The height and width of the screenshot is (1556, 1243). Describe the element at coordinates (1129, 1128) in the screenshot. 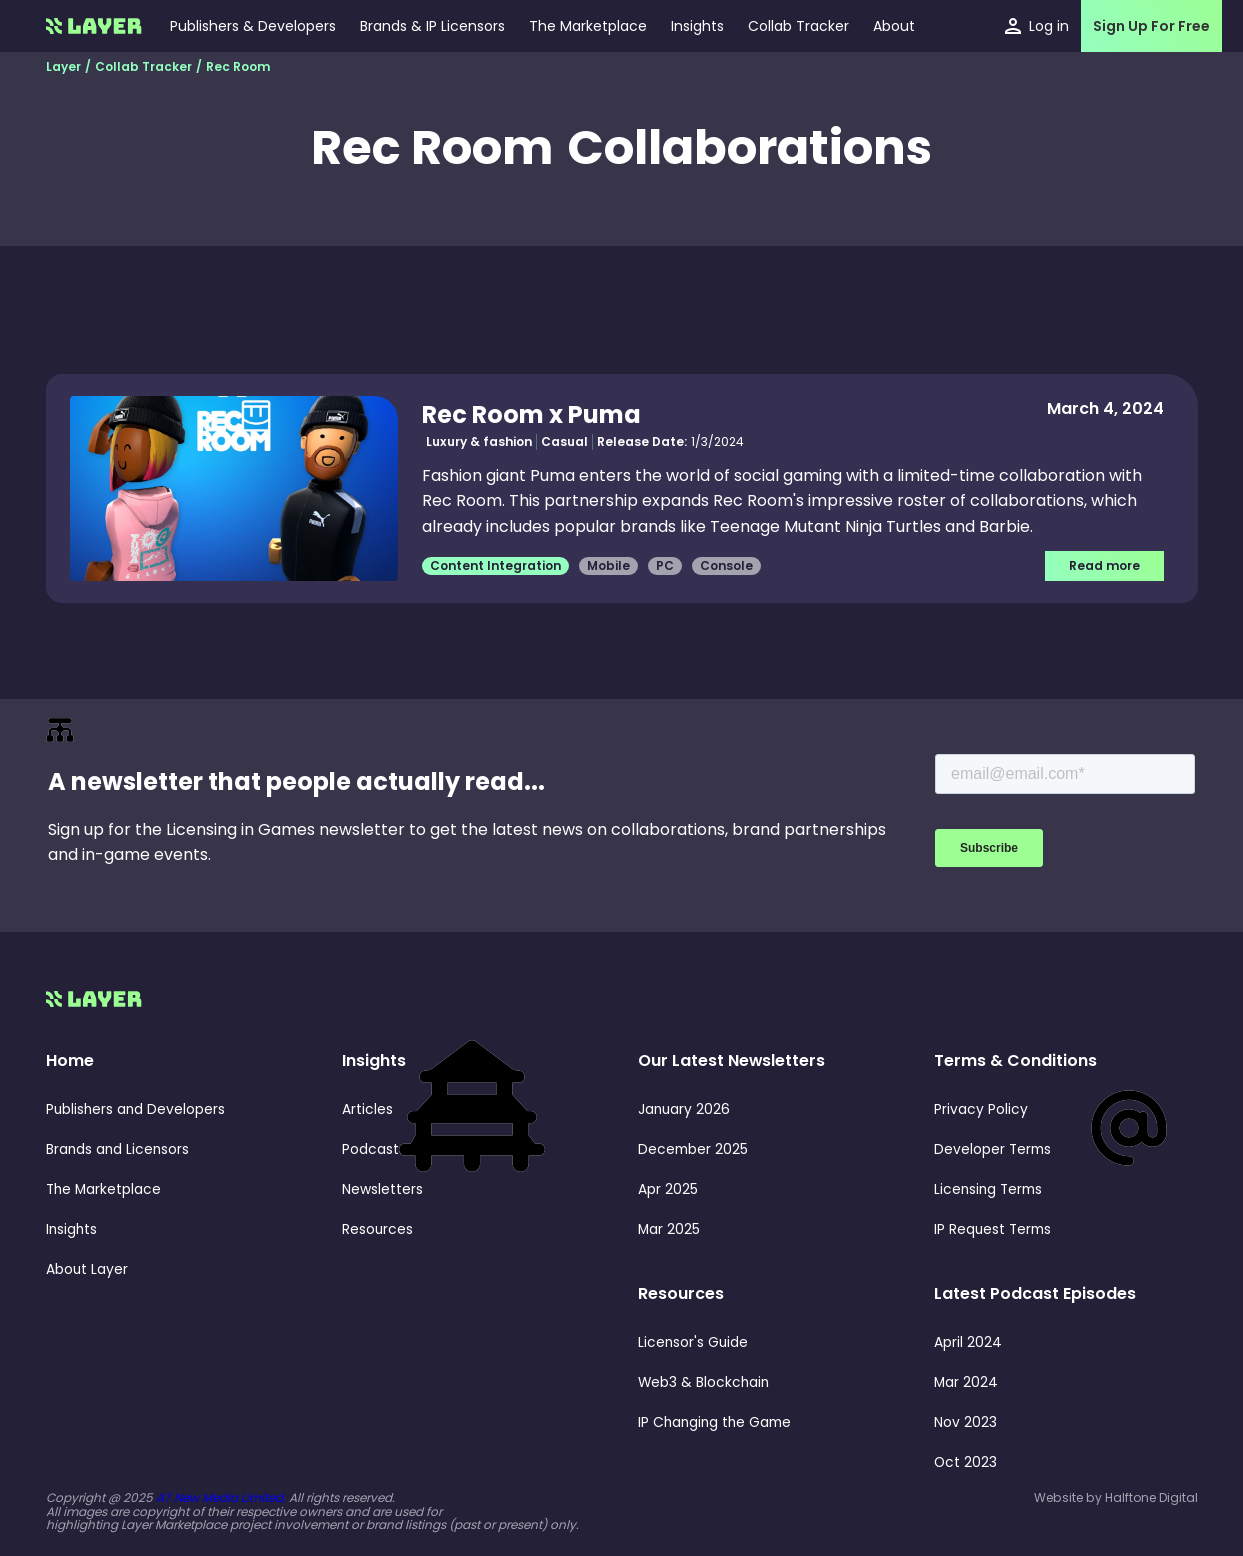

I see `enter an email address` at that location.